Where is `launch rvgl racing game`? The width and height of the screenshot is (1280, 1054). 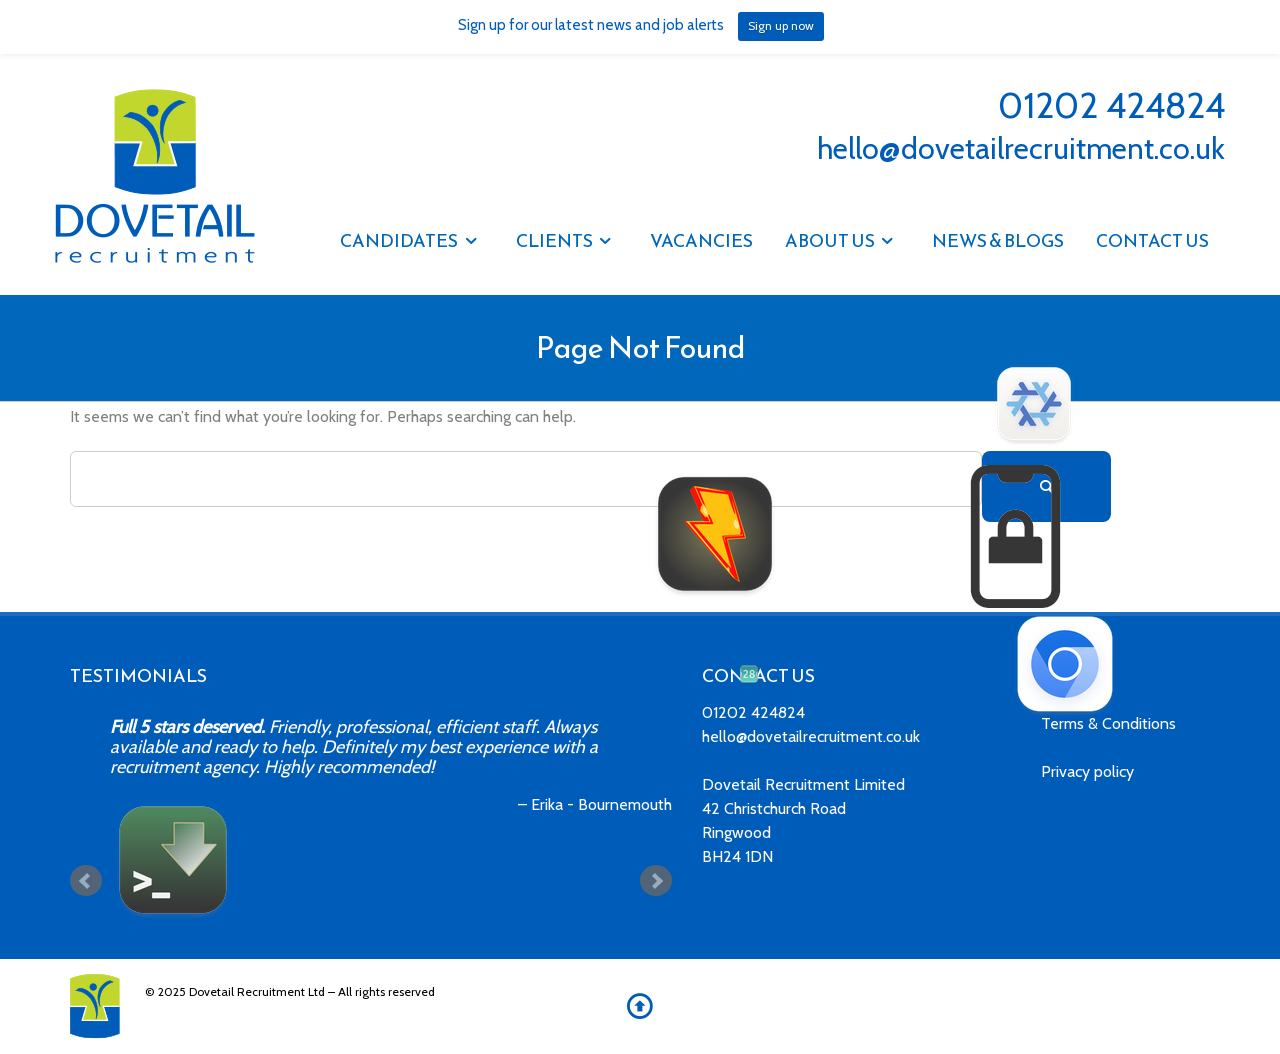
launch rvgl racing game is located at coordinates (715, 534).